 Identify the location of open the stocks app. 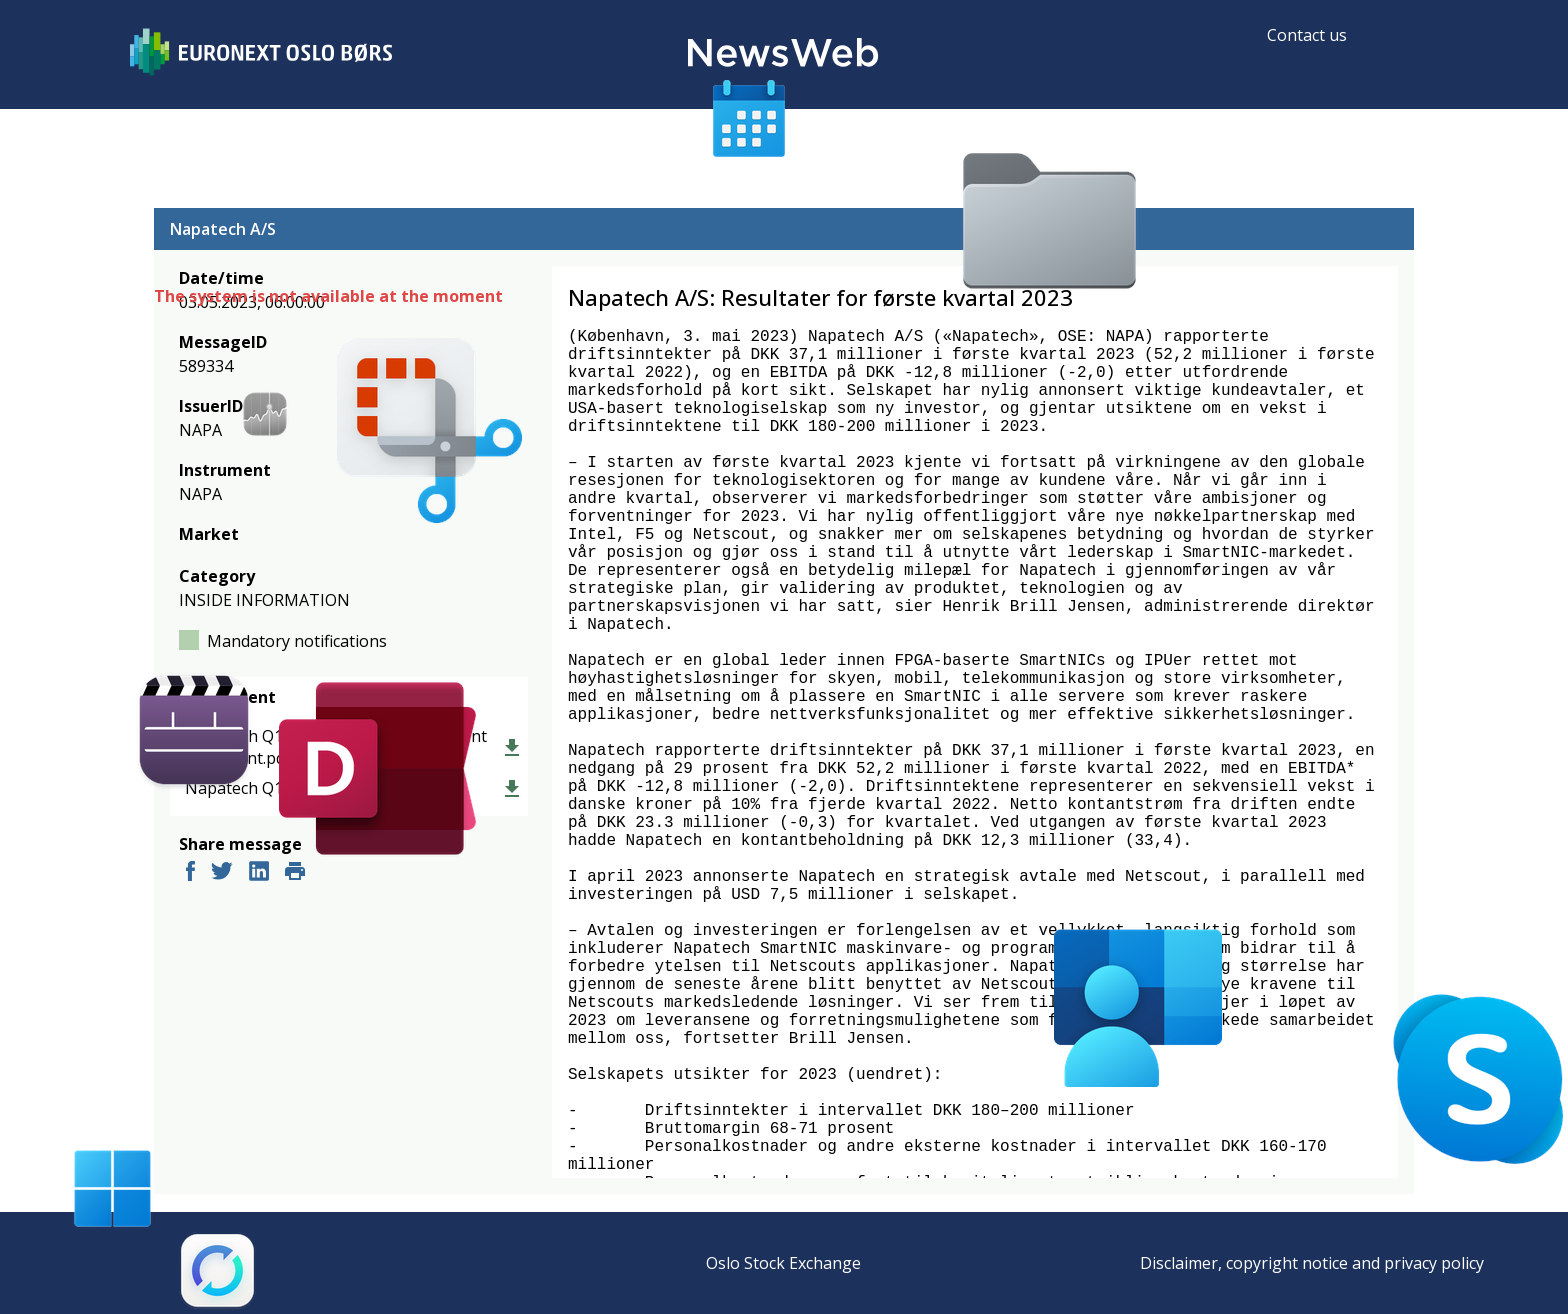
(265, 414).